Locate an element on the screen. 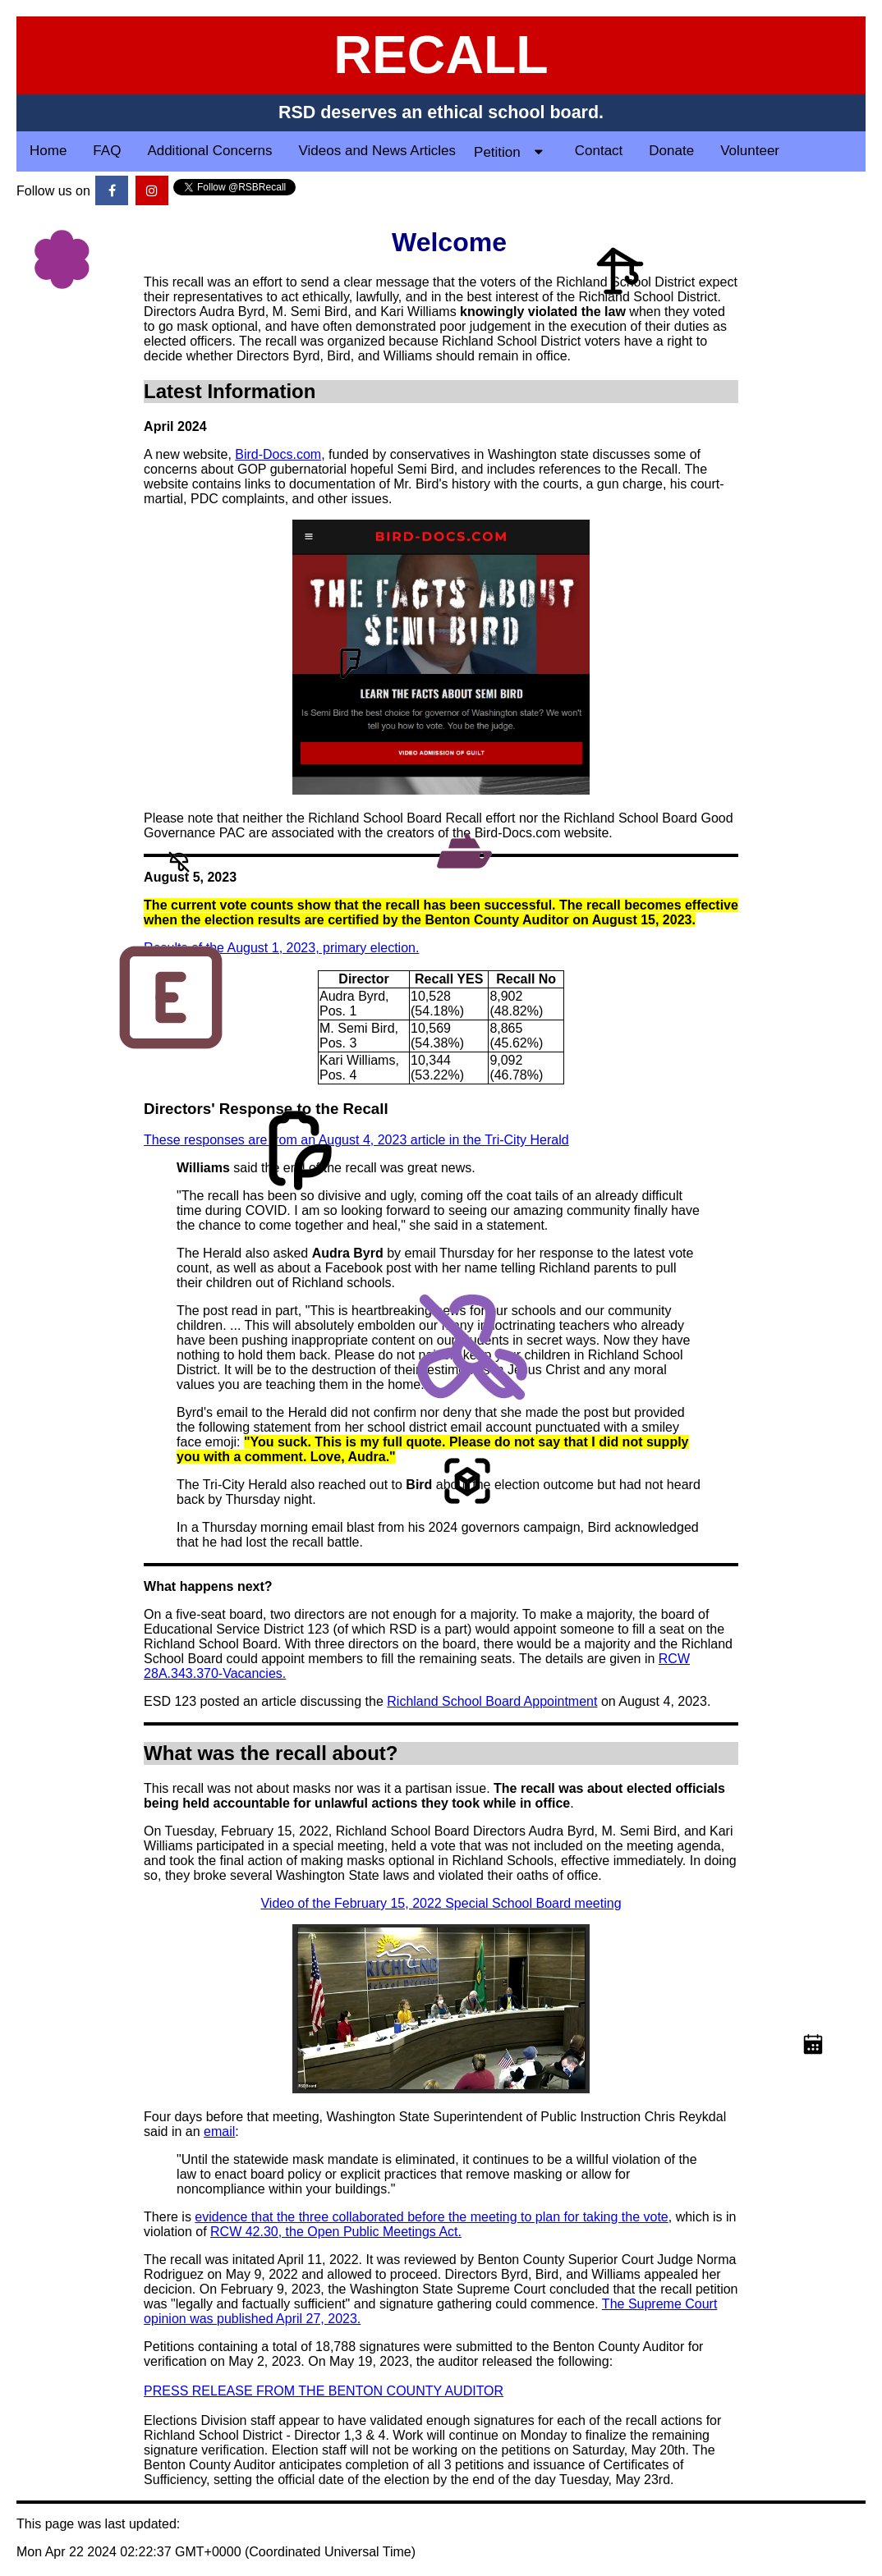 The width and height of the screenshot is (882, 2576). view calendar events is located at coordinates (813, 2045).